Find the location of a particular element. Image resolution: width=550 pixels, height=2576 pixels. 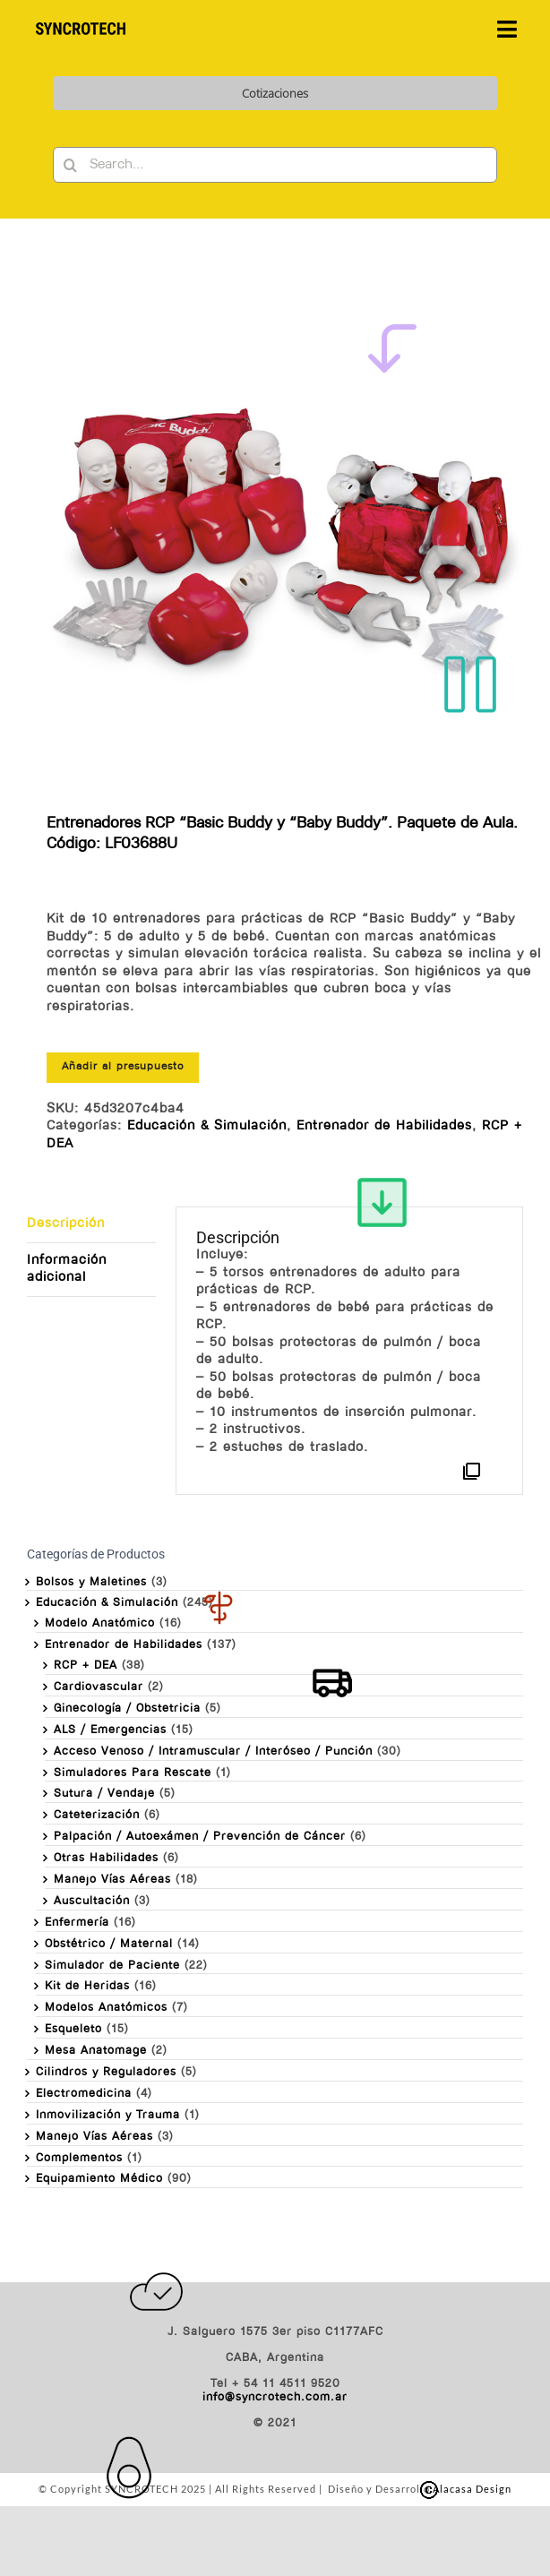

view copyright information is located at coordinates (429, 2490).